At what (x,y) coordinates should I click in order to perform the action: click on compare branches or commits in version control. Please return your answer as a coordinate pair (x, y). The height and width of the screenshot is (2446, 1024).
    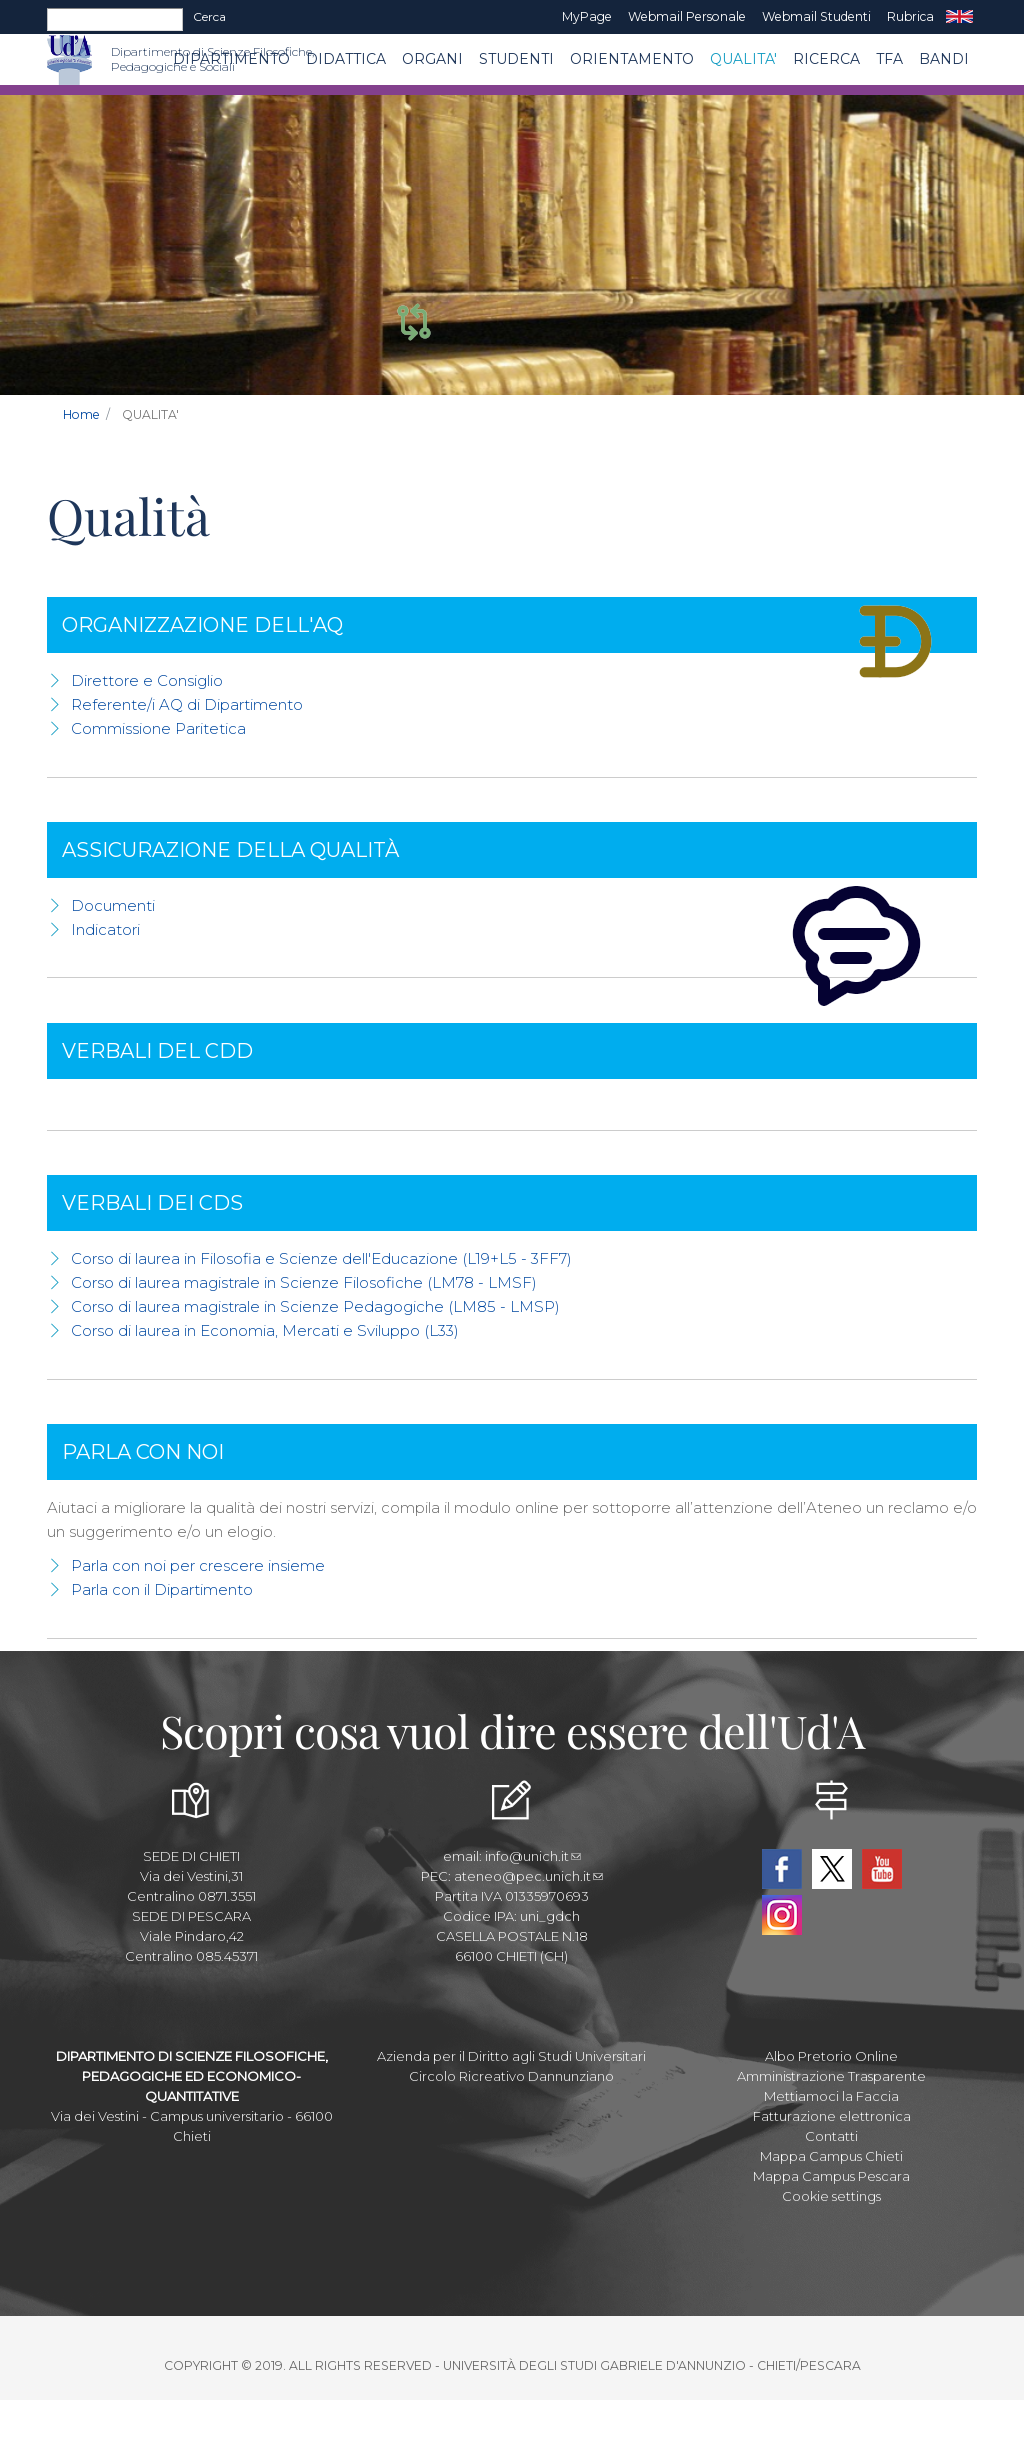
    Looking at the image, I should click on (414, 322).